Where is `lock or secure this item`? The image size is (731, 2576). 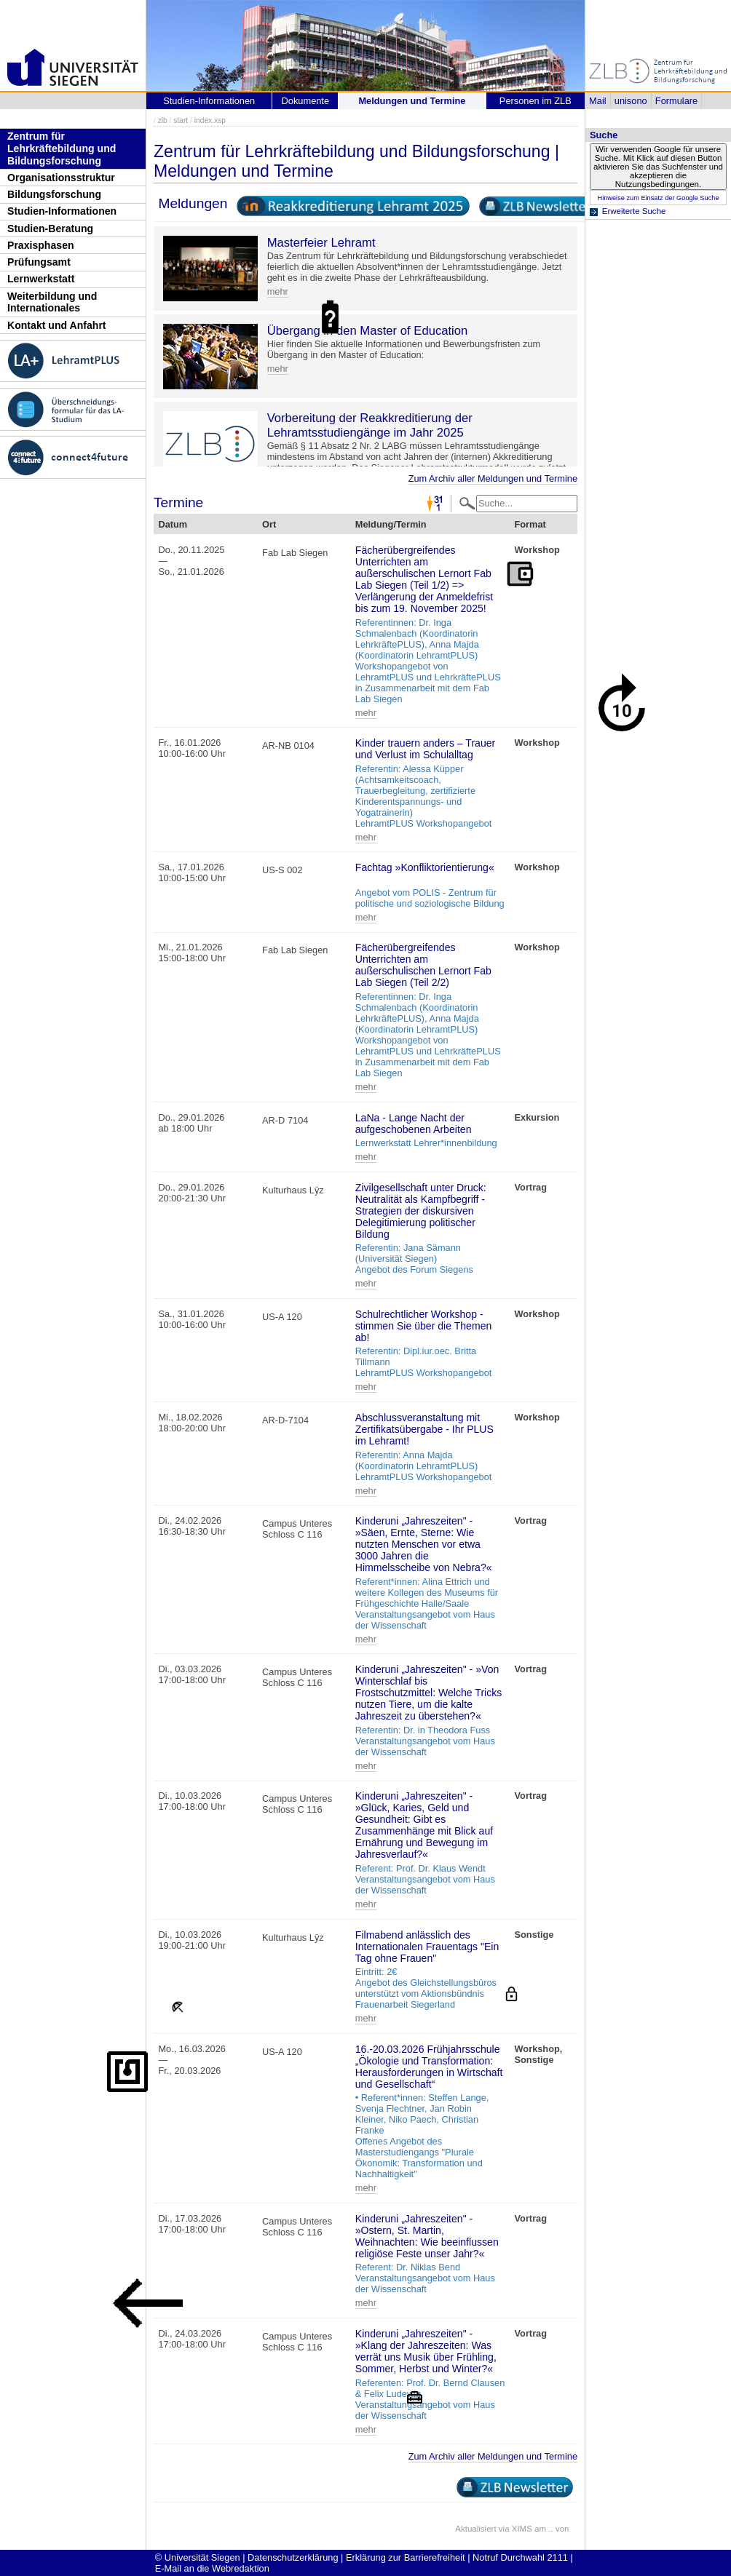 lock or secure this item is located at coordinates (511, 1994).